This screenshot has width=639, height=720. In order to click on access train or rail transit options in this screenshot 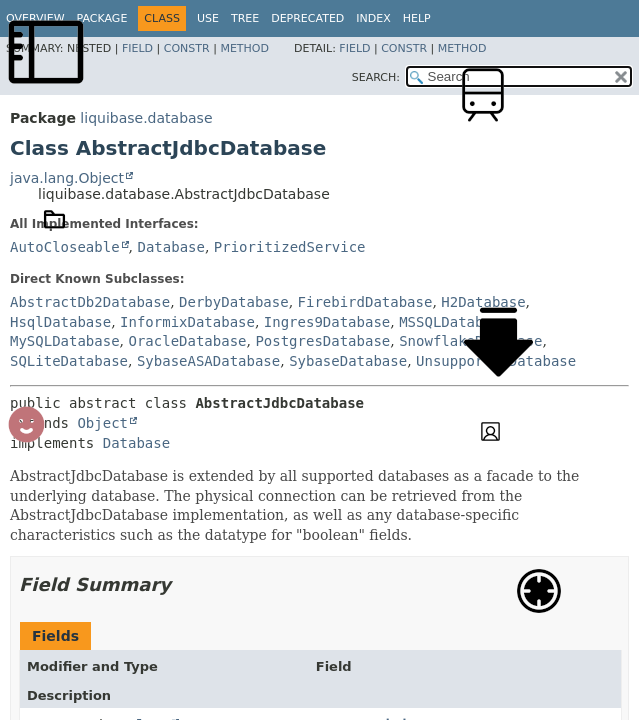, I will do `click(483, 93)`.